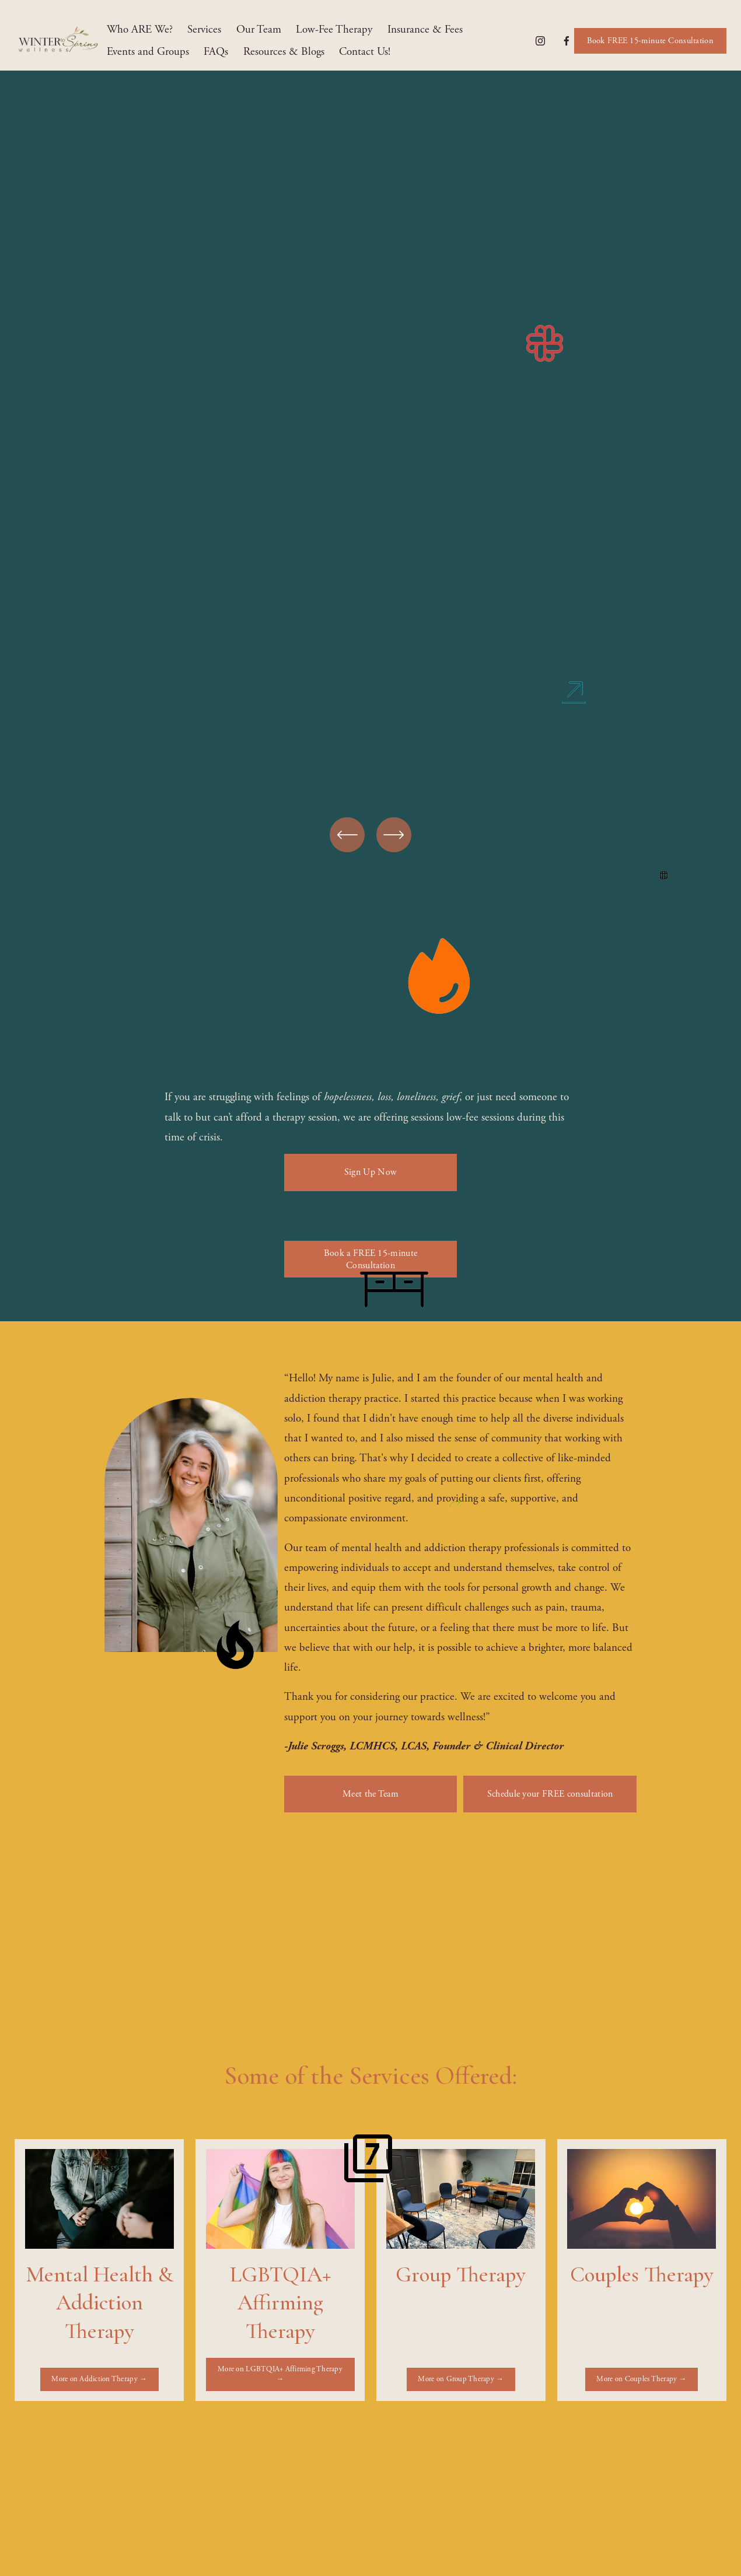  I want to click on view inventory or storage items, so click(663, 875).